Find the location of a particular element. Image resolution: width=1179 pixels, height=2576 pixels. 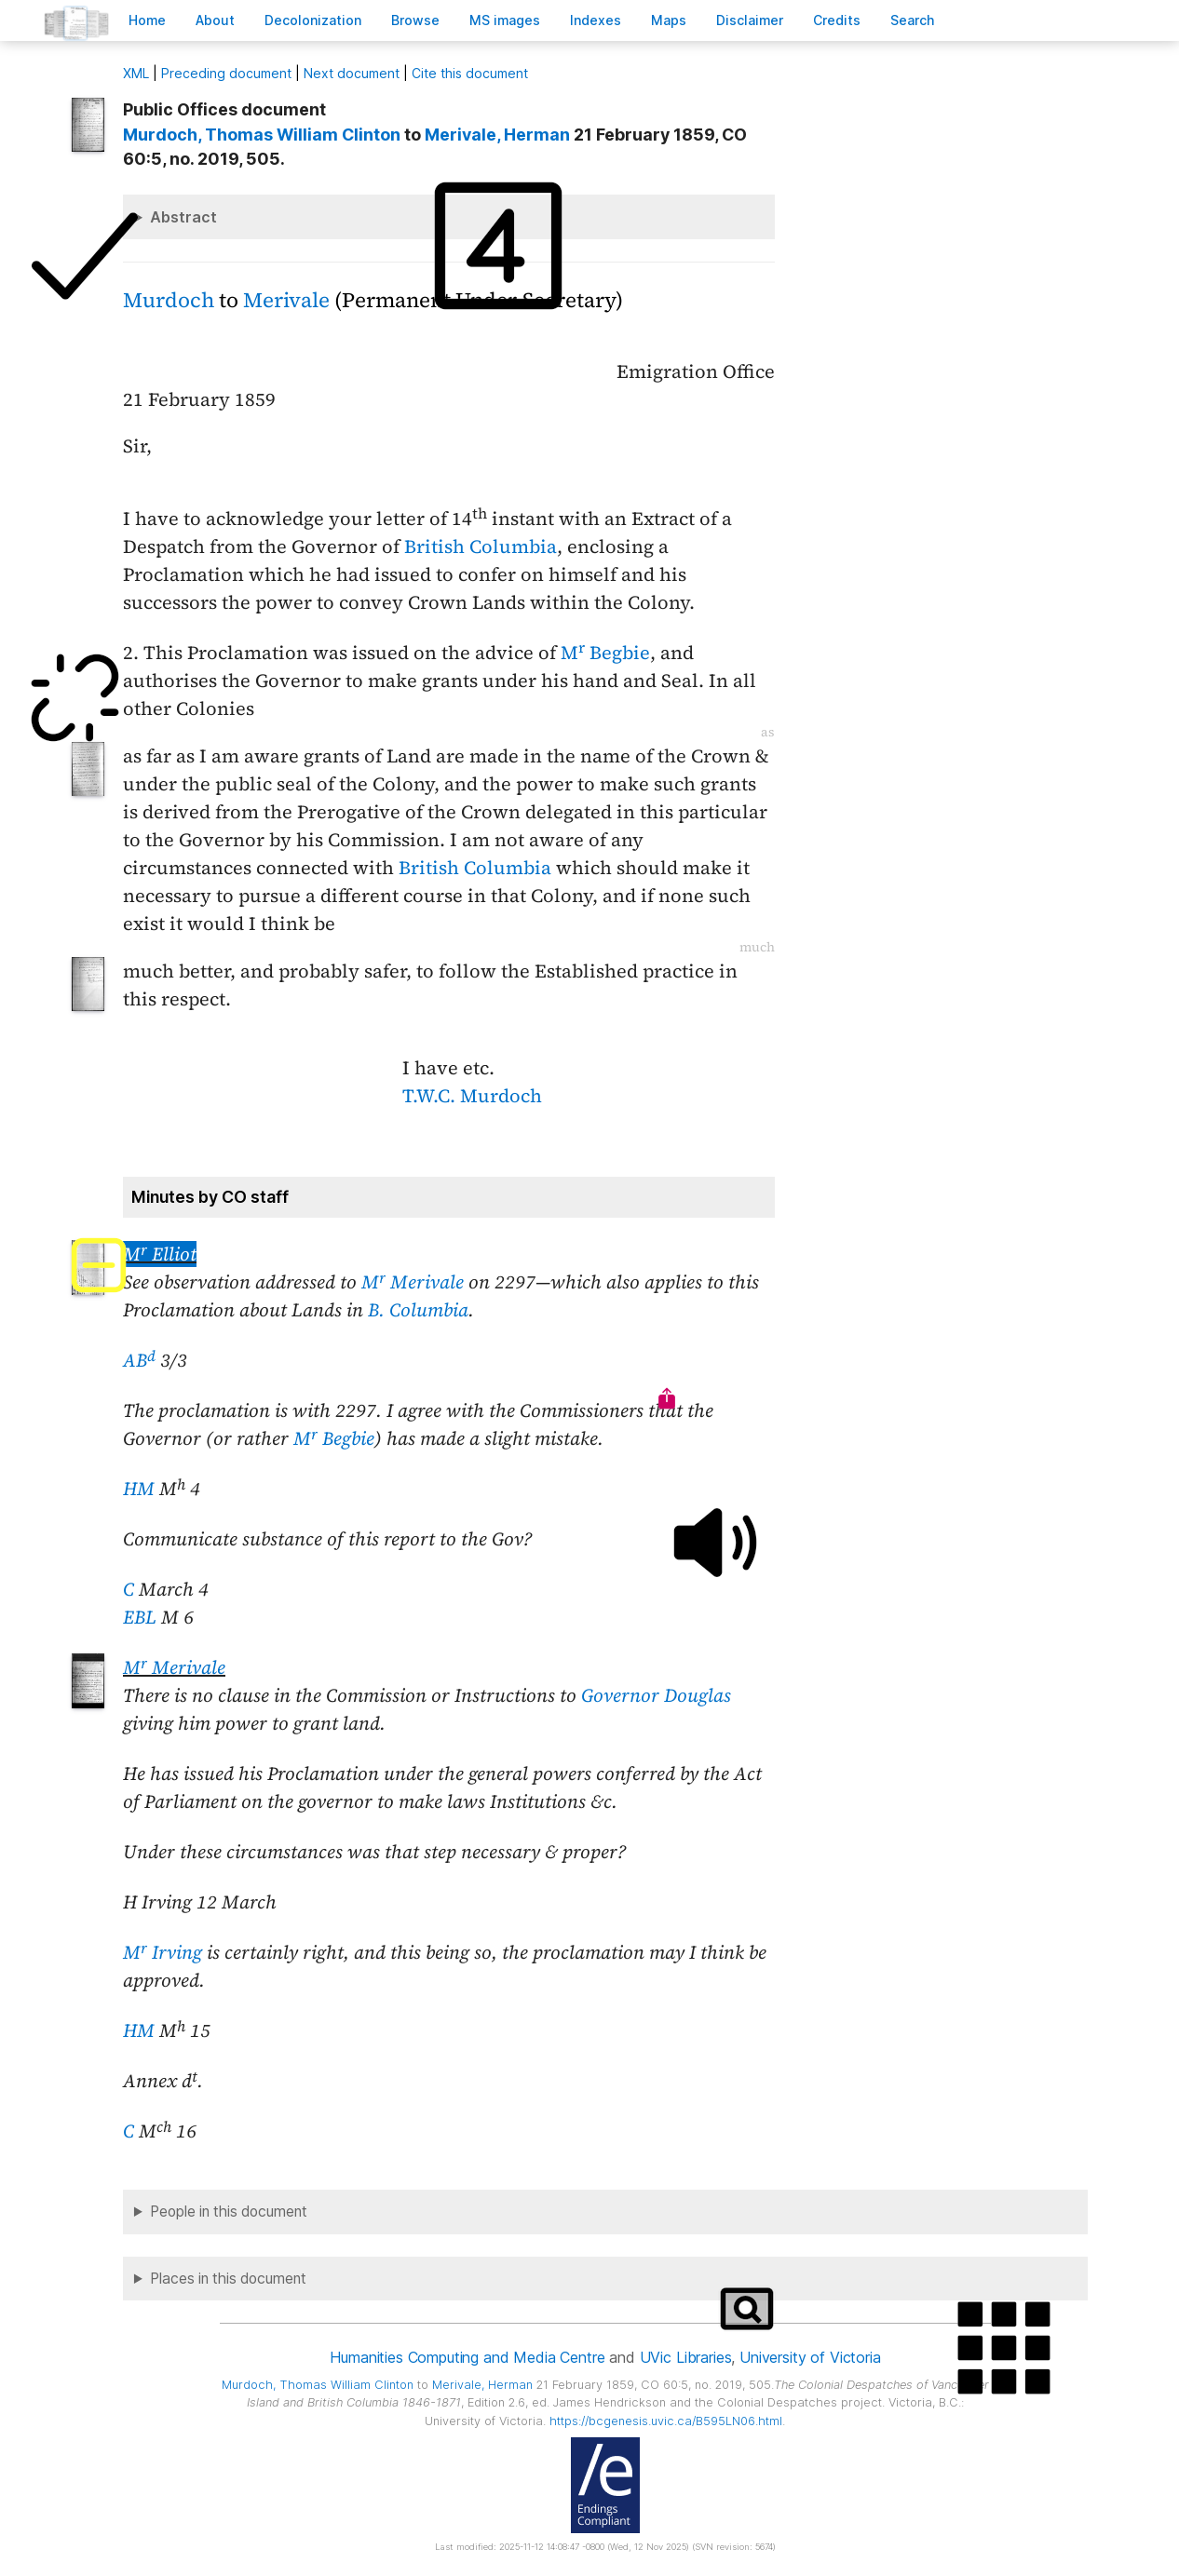

confirm or submit an action is located at coordinates (85, 256).